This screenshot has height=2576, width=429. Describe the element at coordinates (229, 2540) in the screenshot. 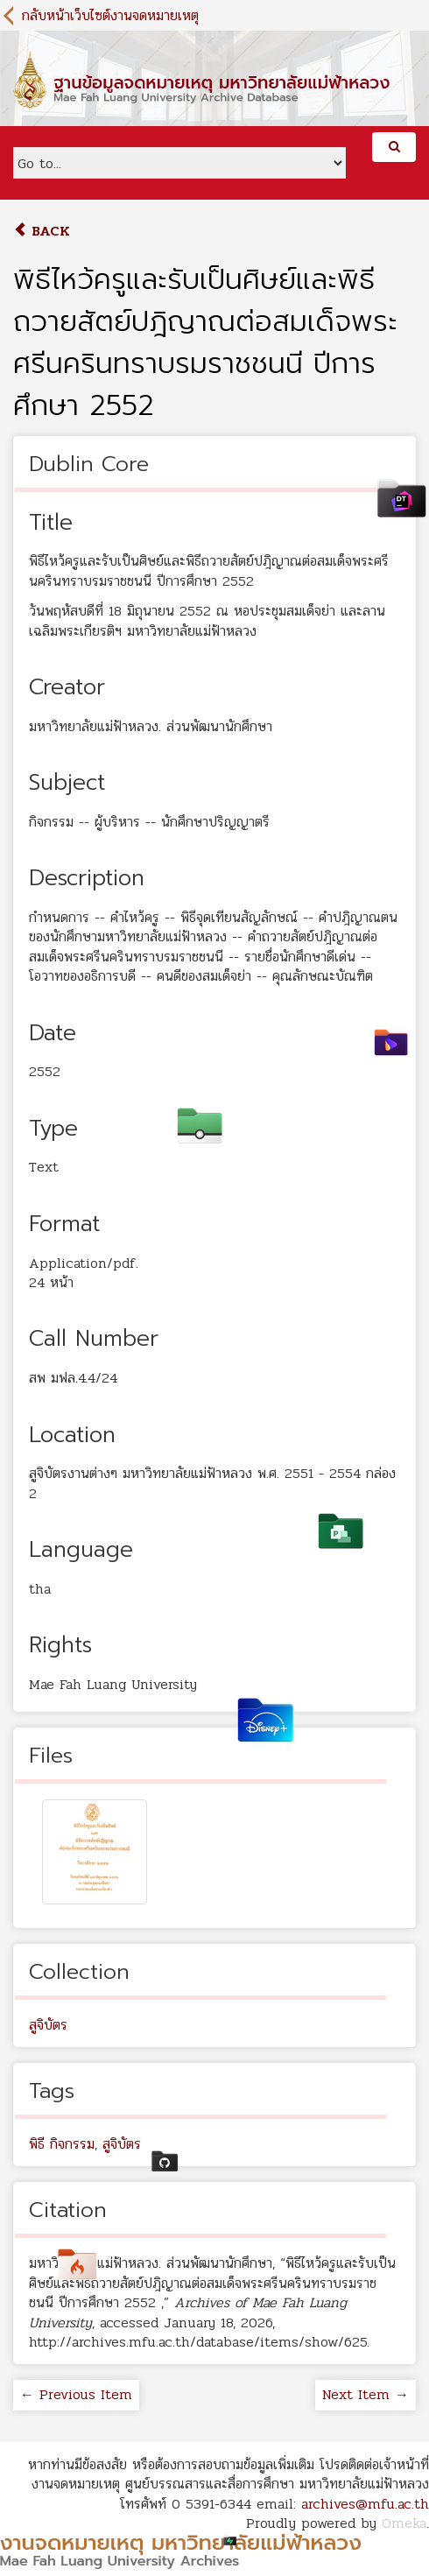

I see `open supabase project folder` at that location.